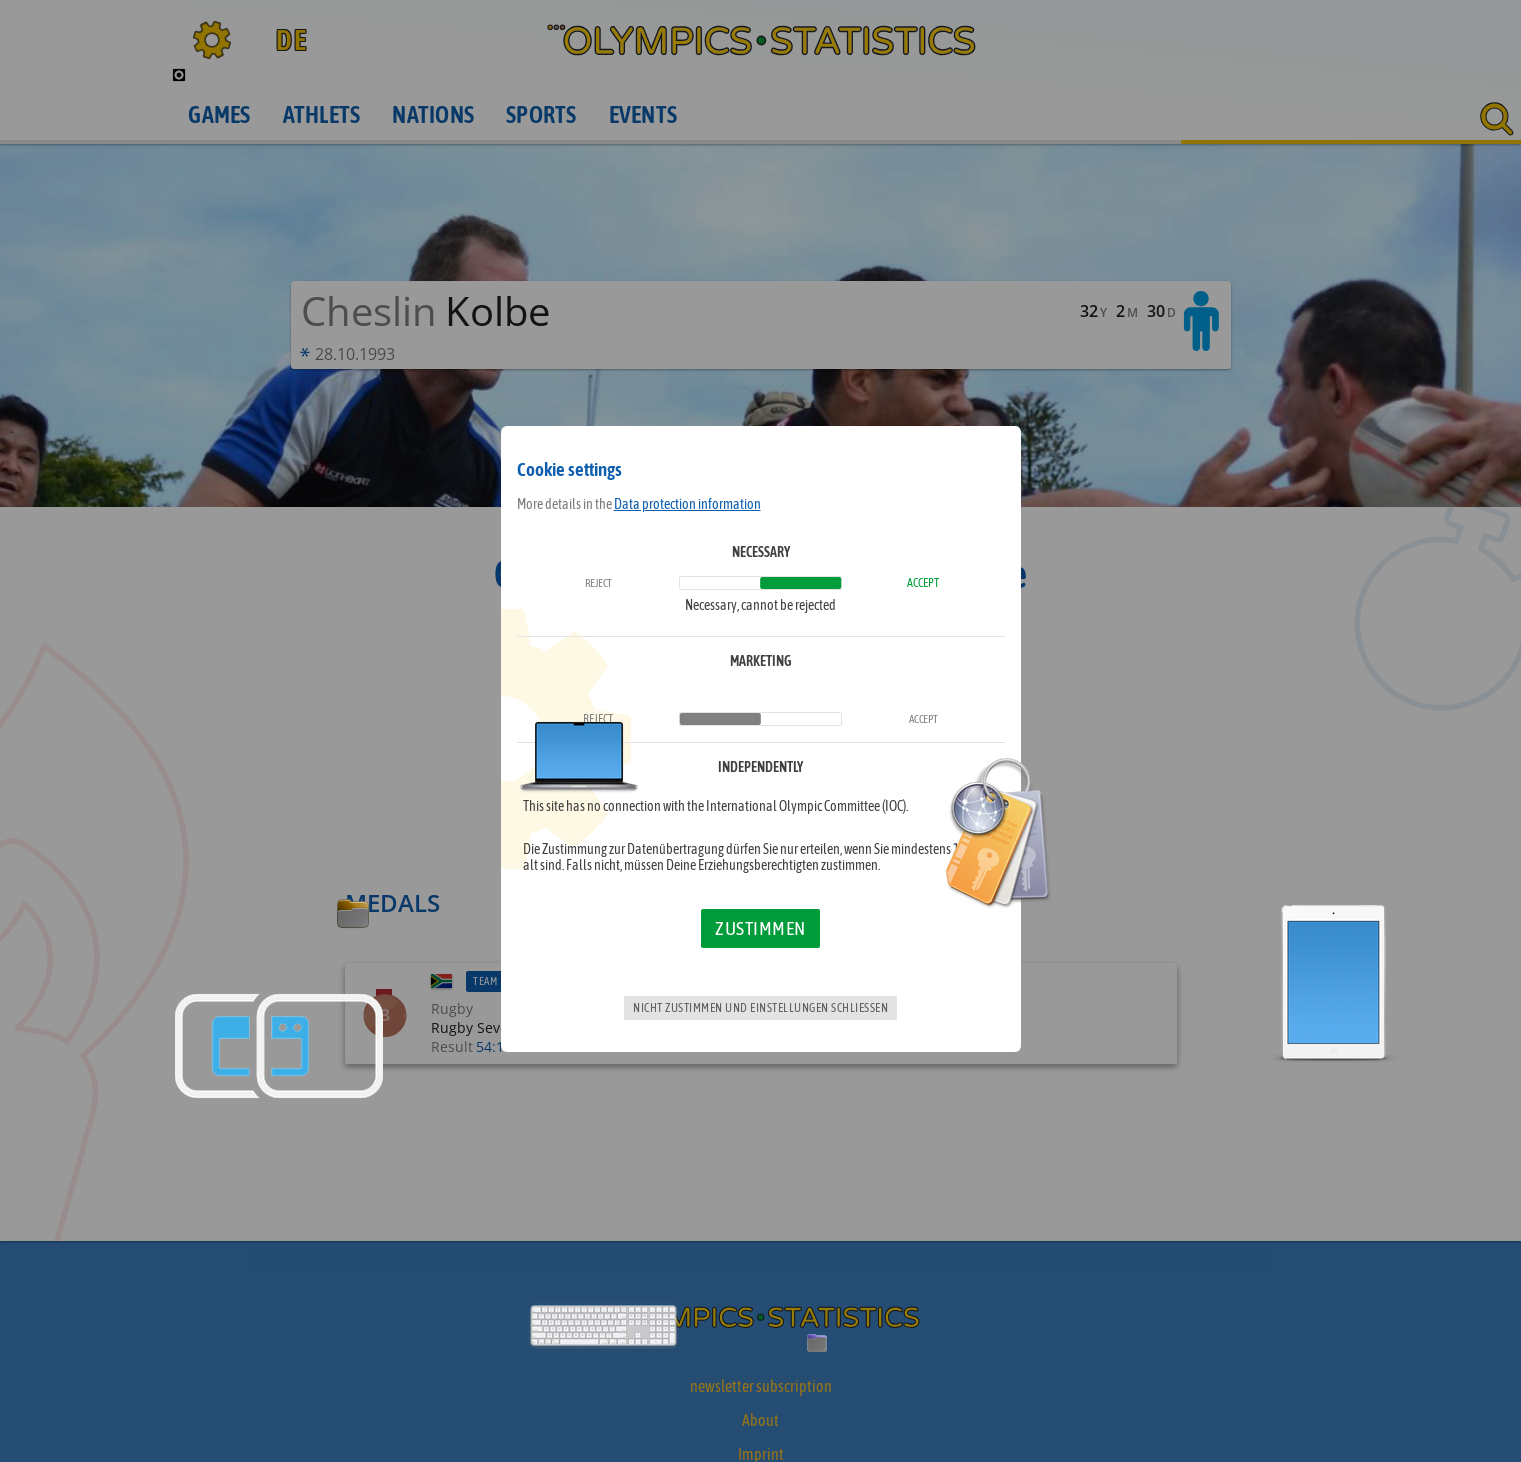 This screenshot has height=1462, width=1521. What do you see at coordinates (179, 75) in the screenshot?
I see `iPod Shuffle device in sidebar` at bounding box center [179, 75].